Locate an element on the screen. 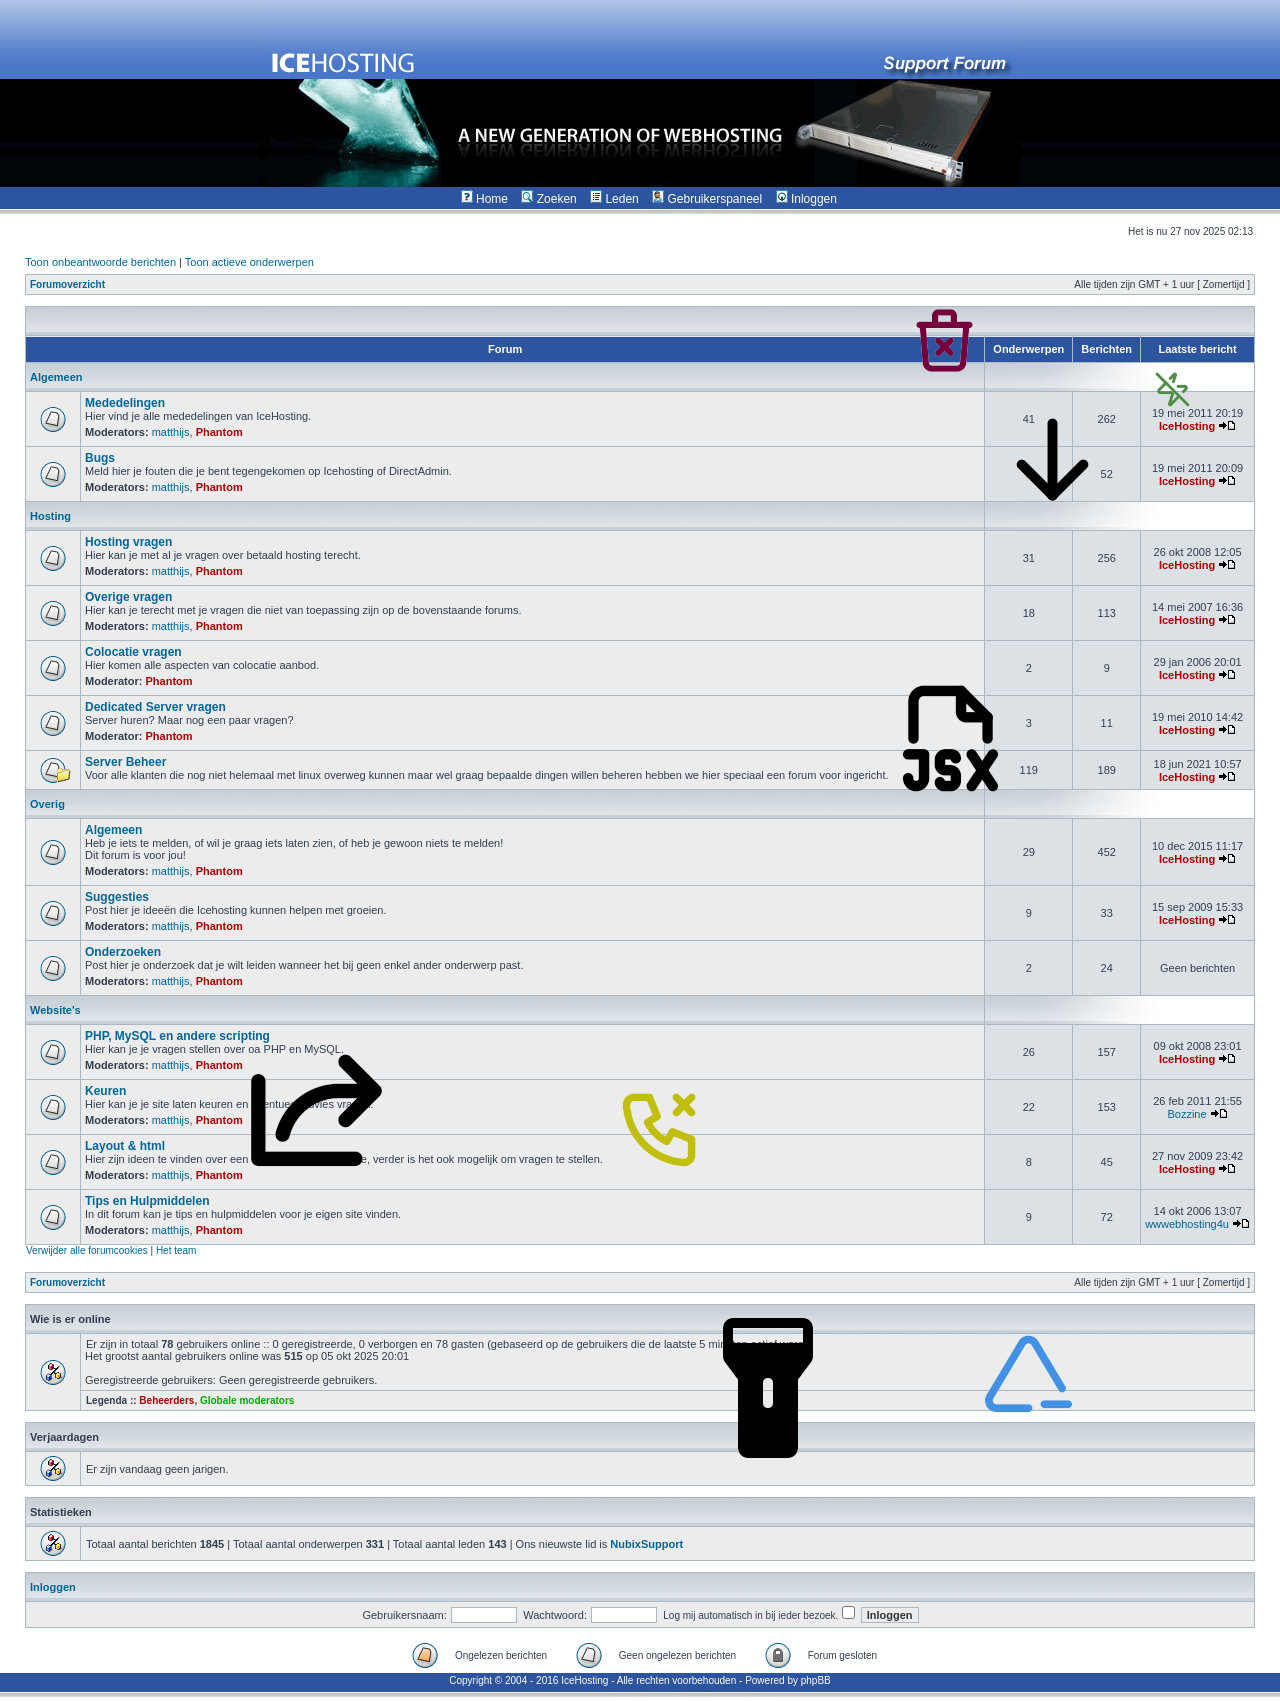 The height and width of the screenshot is (1701, 1280). toggle flashlight on/off is located at coordinates (768, 1388).